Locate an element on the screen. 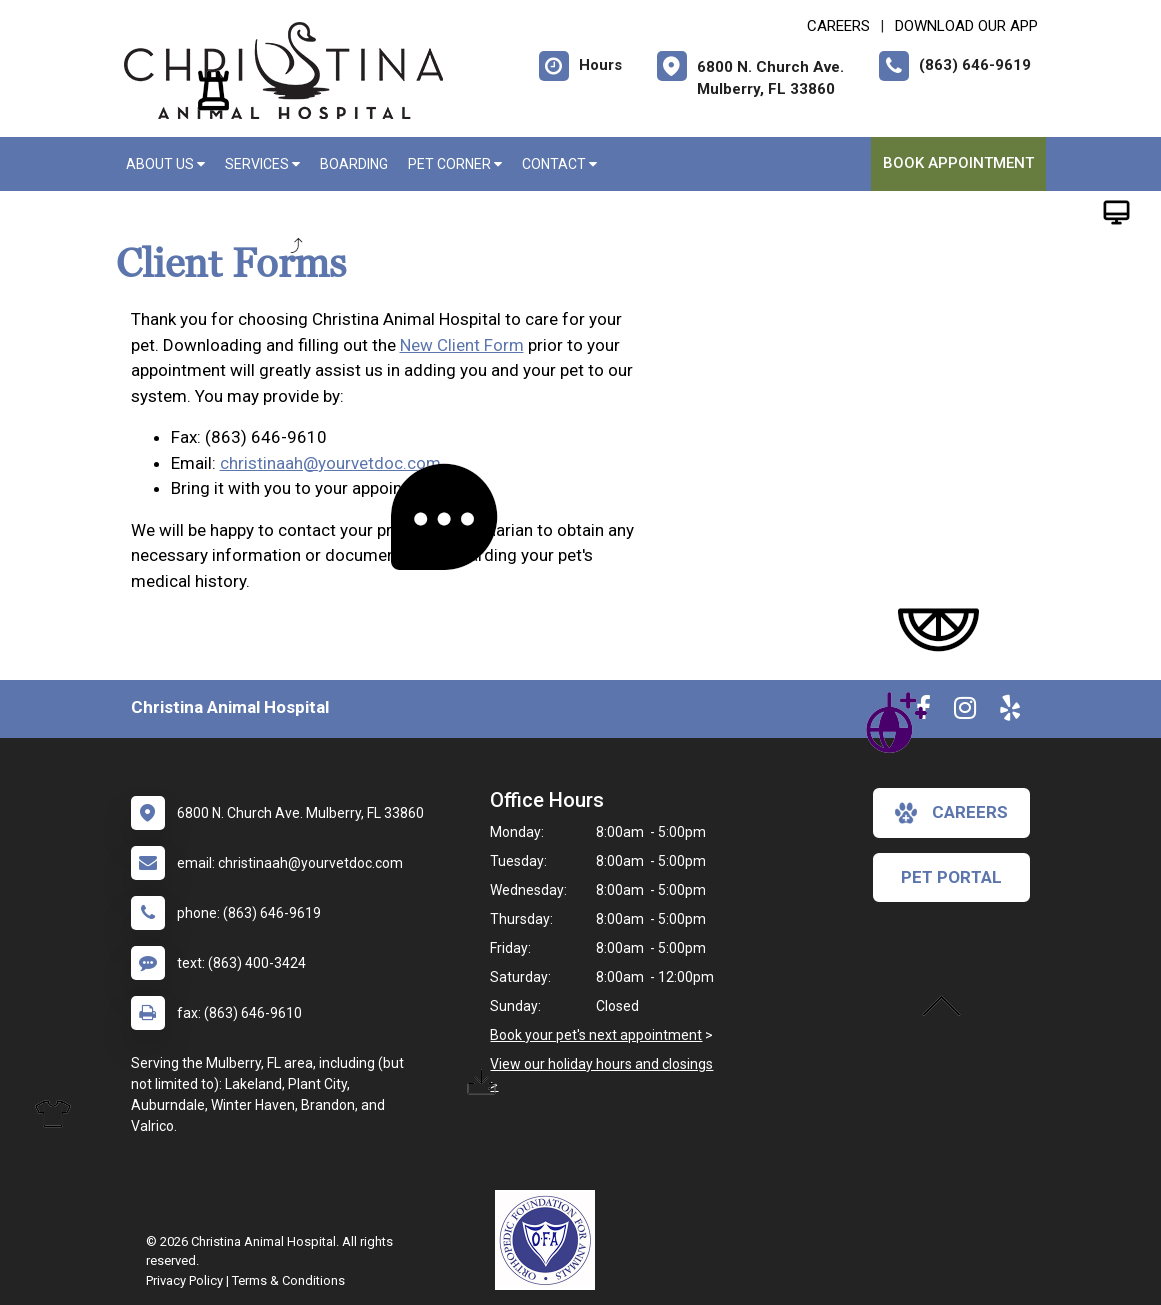  switch to desktop view is located at coordinates (1116, 211).